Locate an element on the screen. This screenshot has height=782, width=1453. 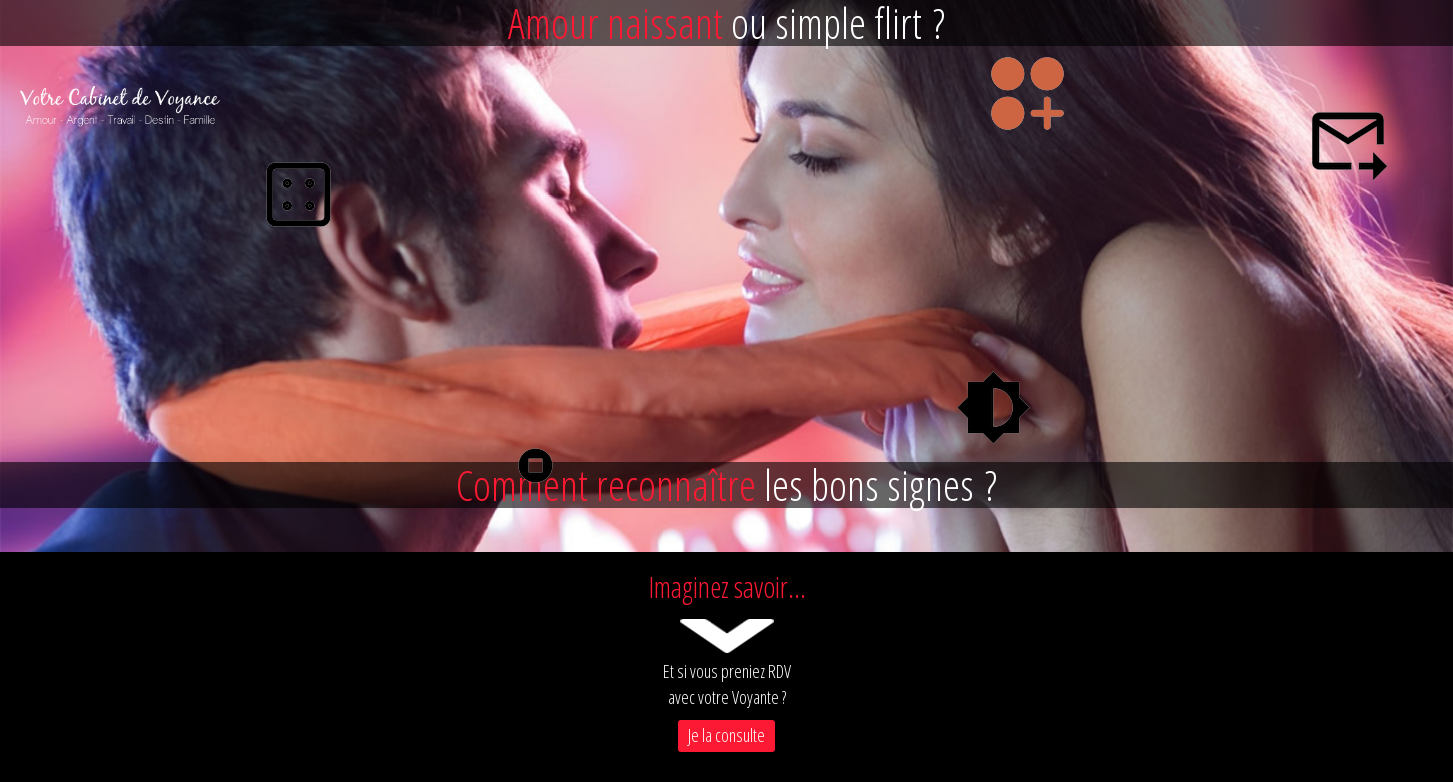
adjust screen brightness is located at coordinates (993, 407).